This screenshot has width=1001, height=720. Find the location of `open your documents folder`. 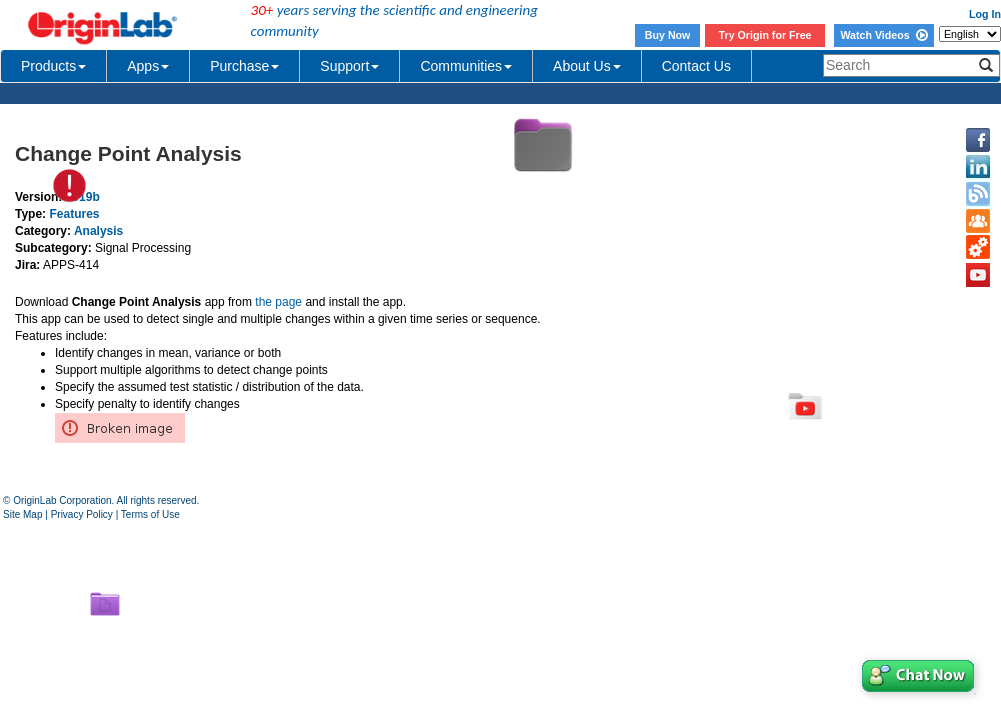

open your documents folder is located at coordinates (105, 604).